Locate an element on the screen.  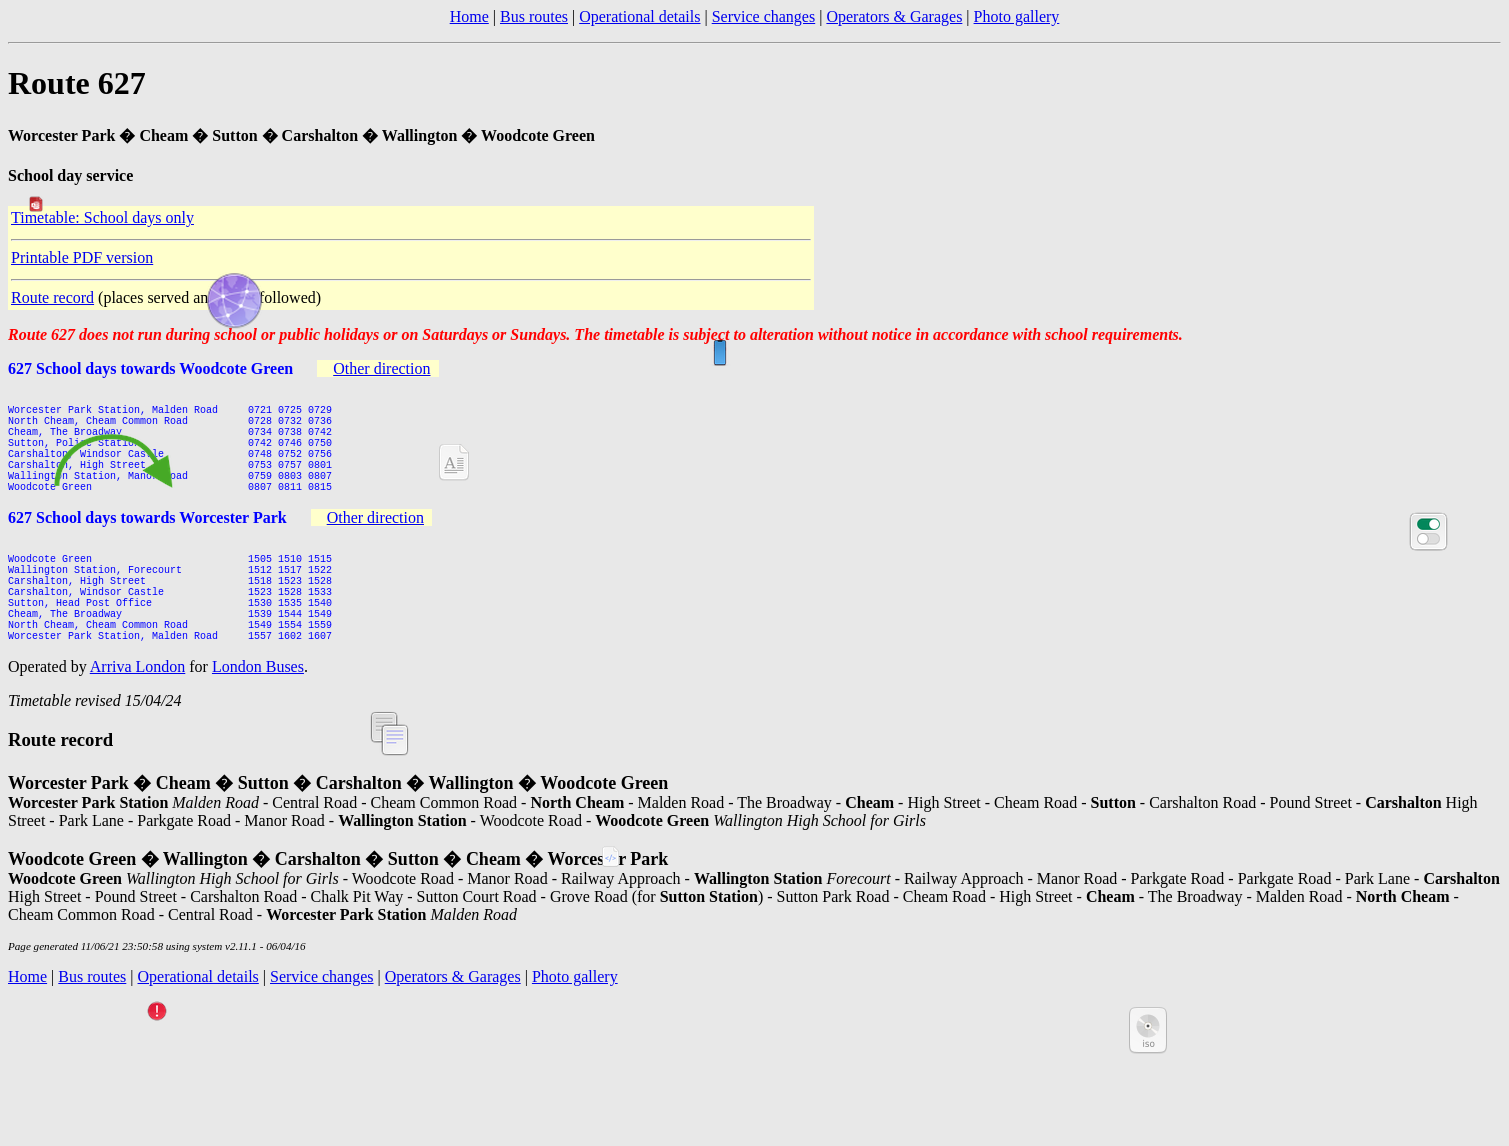
indicates a warning or important alert is located at coordinates (157, 1011).